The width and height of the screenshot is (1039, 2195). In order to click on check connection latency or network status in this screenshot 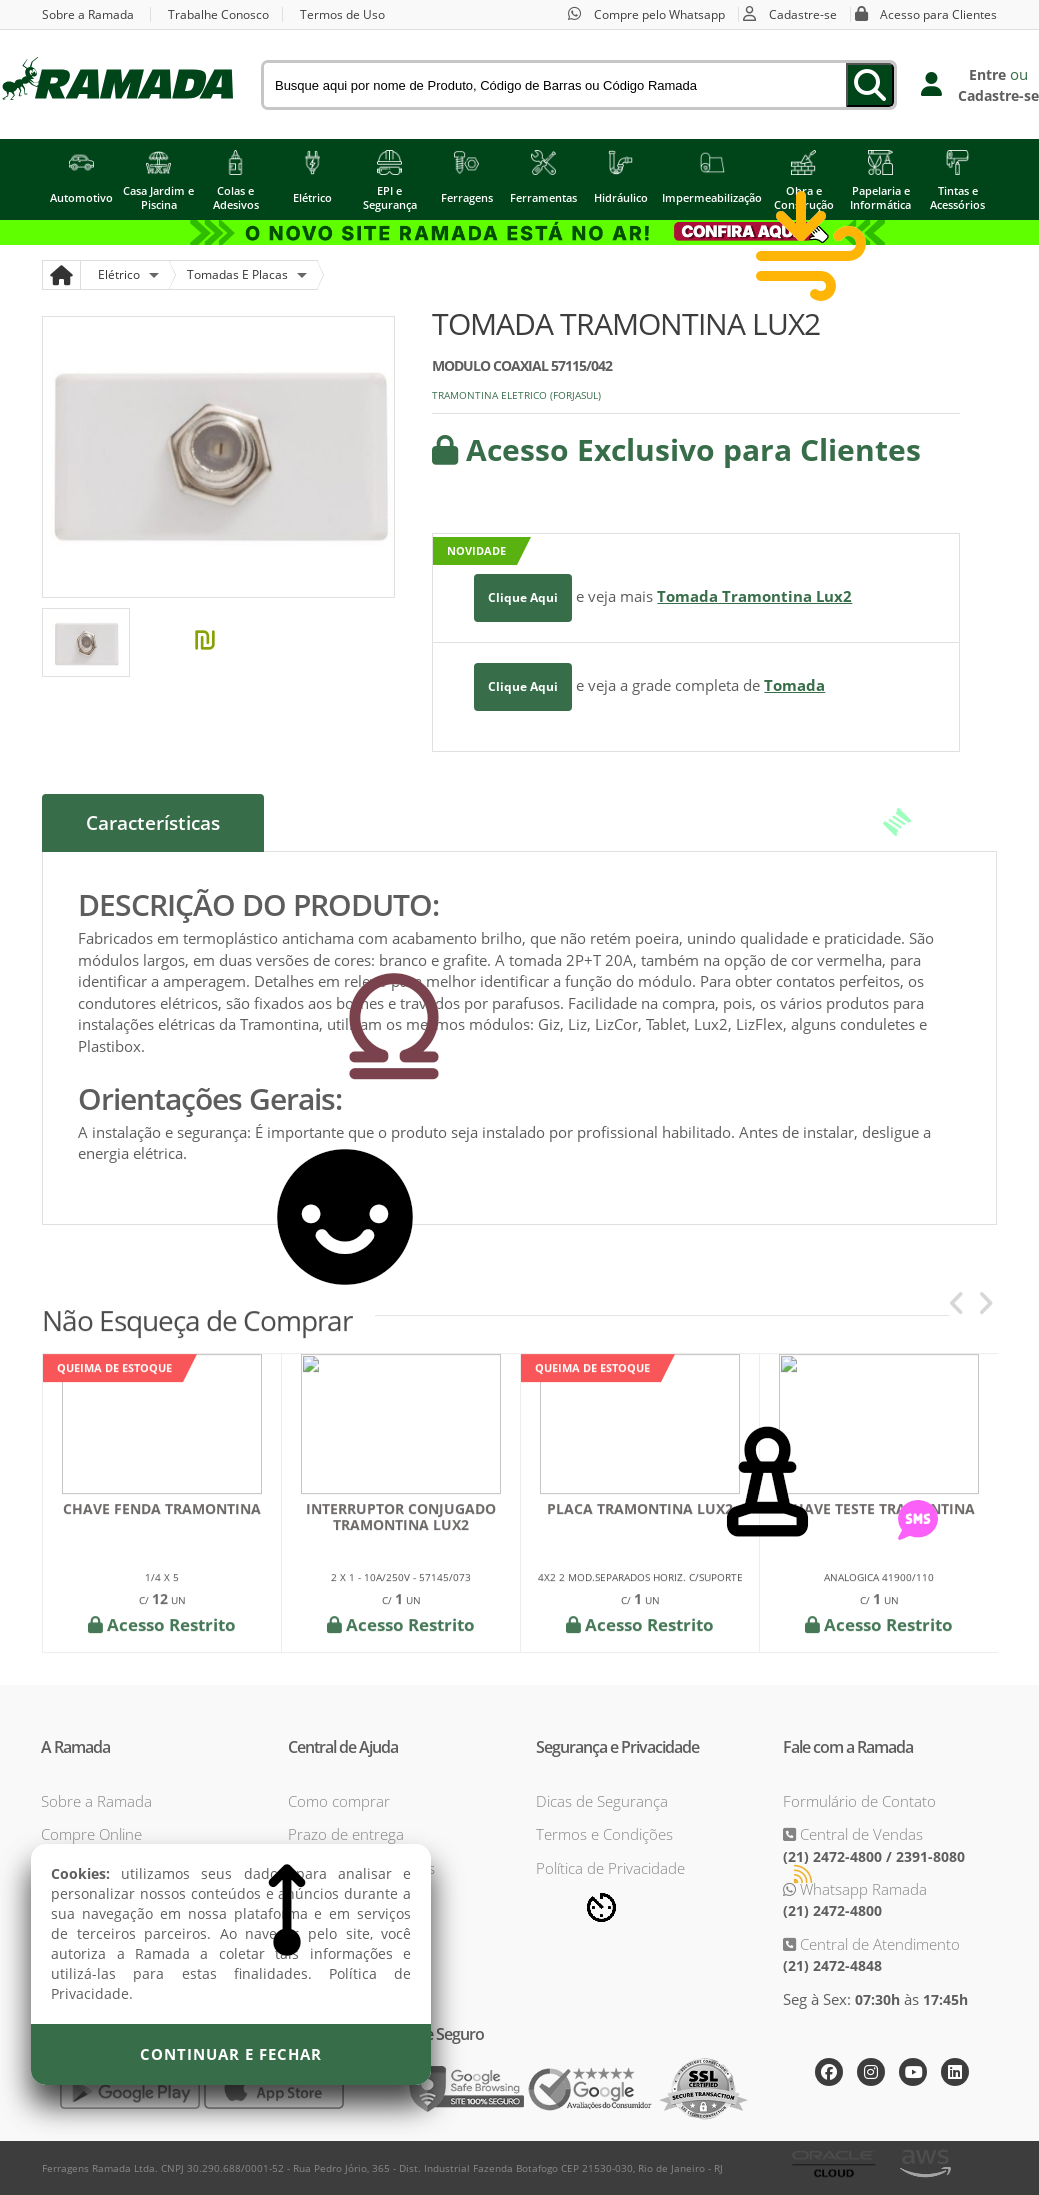, I will do `click(803, 1874)`.